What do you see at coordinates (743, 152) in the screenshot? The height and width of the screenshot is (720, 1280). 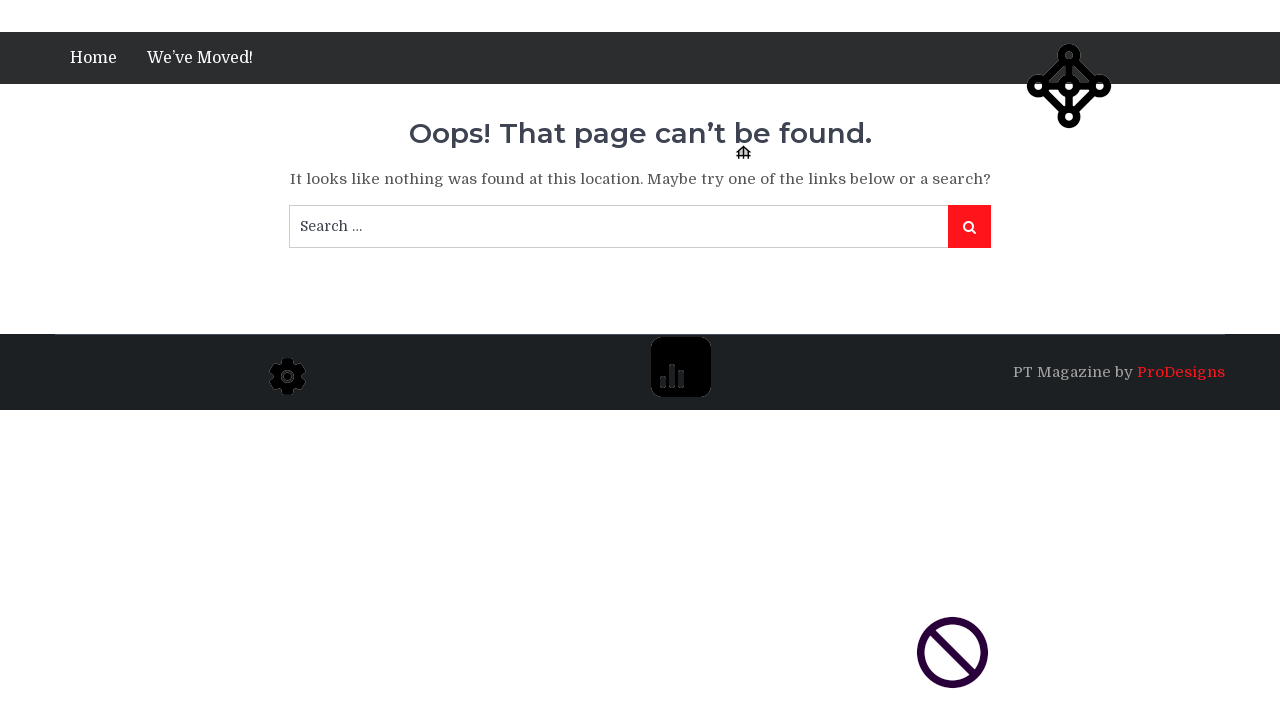 I see `view property foundation details` at bounding box center [743, 152].